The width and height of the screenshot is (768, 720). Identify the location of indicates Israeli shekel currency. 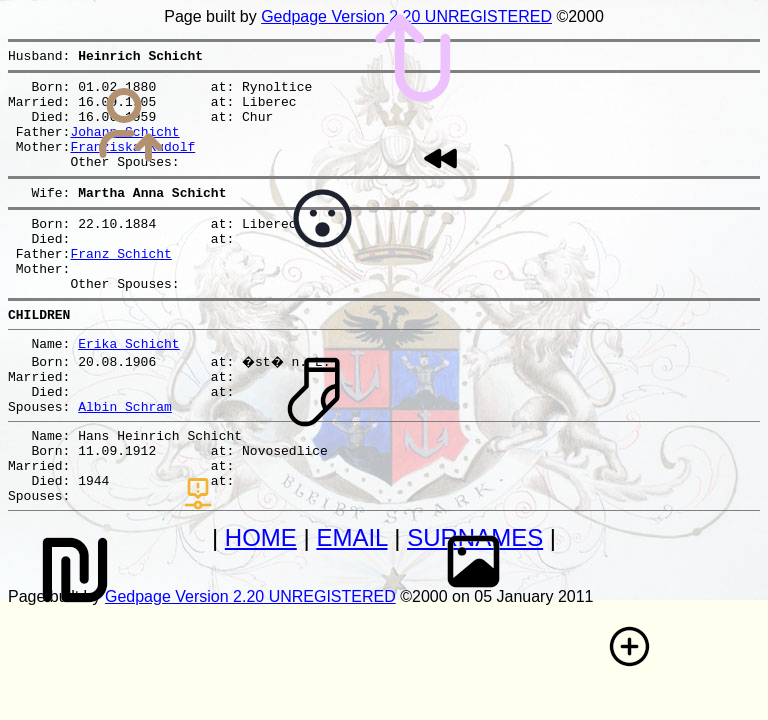
(75, 570).